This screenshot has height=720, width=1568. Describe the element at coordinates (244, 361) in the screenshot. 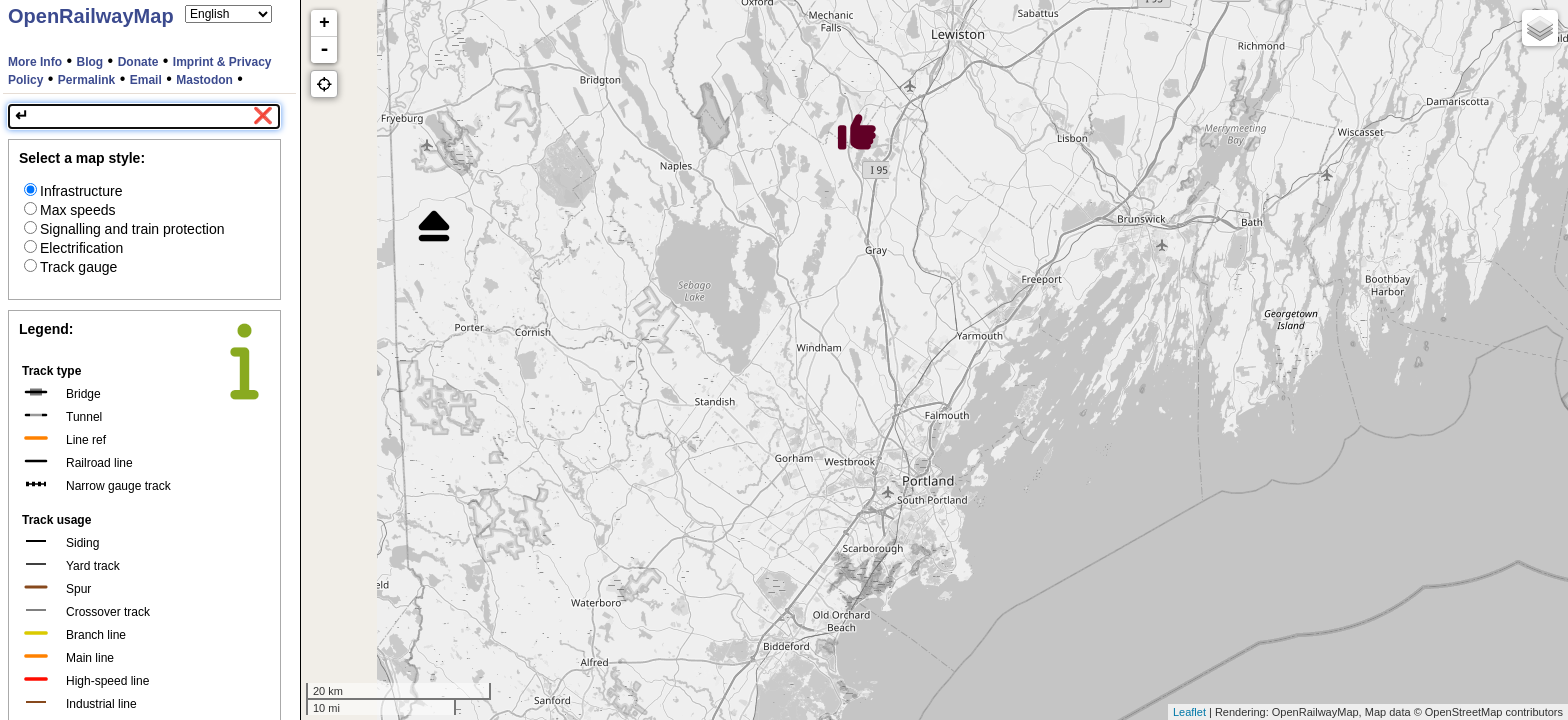

I see `view more information about this item` at that location.